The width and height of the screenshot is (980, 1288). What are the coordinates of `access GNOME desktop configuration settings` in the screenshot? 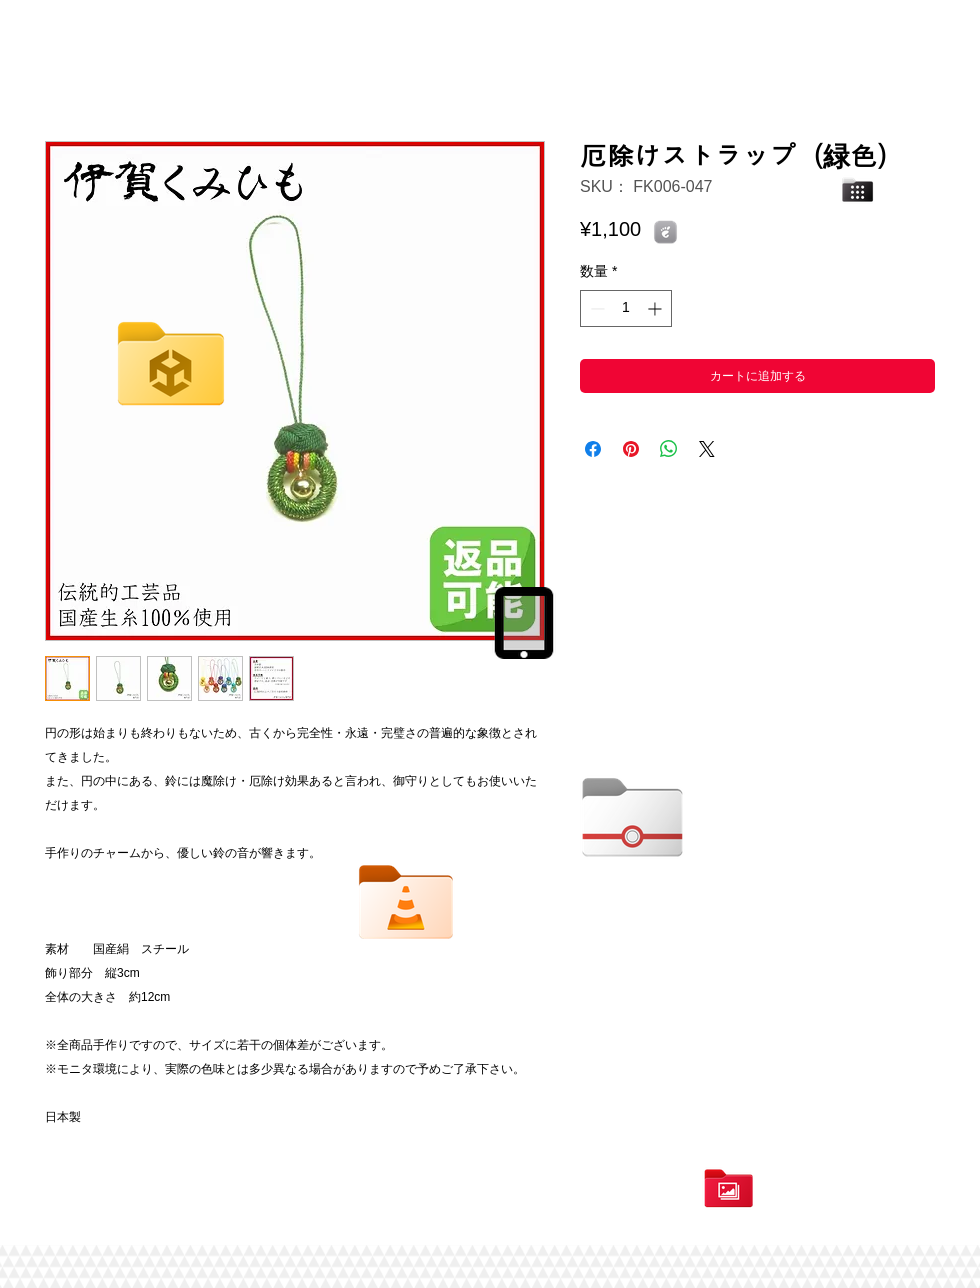 It's located at (665, 232).